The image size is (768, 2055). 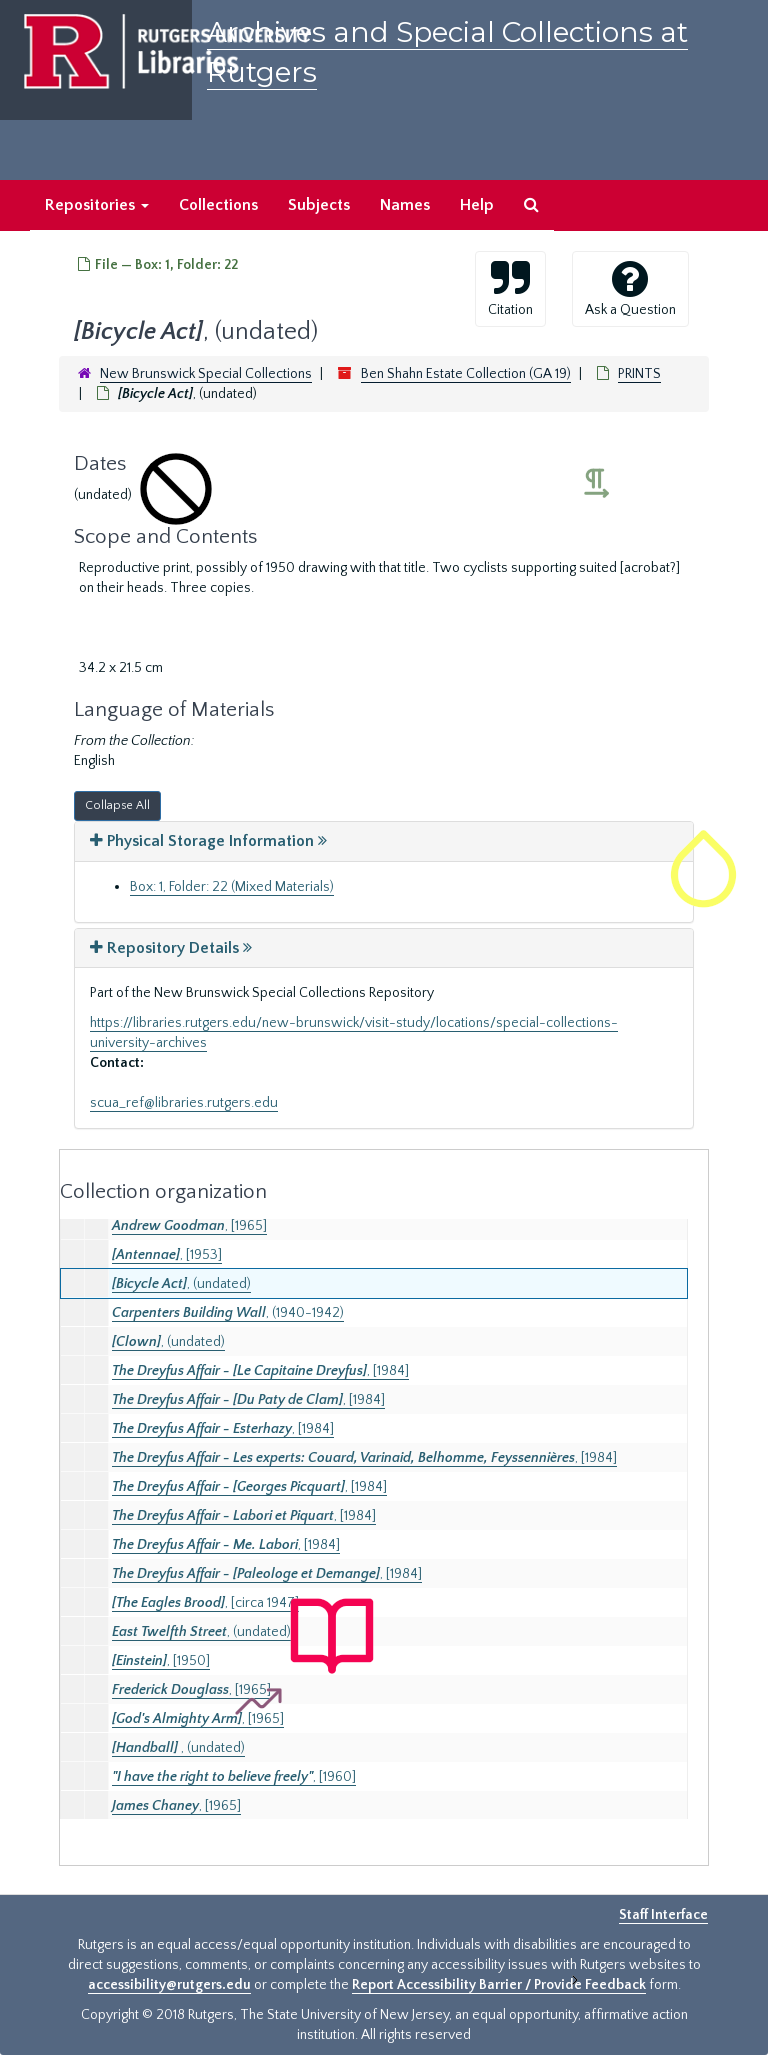 What do you see at coordinates (176, 489) in the screenshot?
I see `indicates a blocked or prohibited action` at bounding box center [176, 489].